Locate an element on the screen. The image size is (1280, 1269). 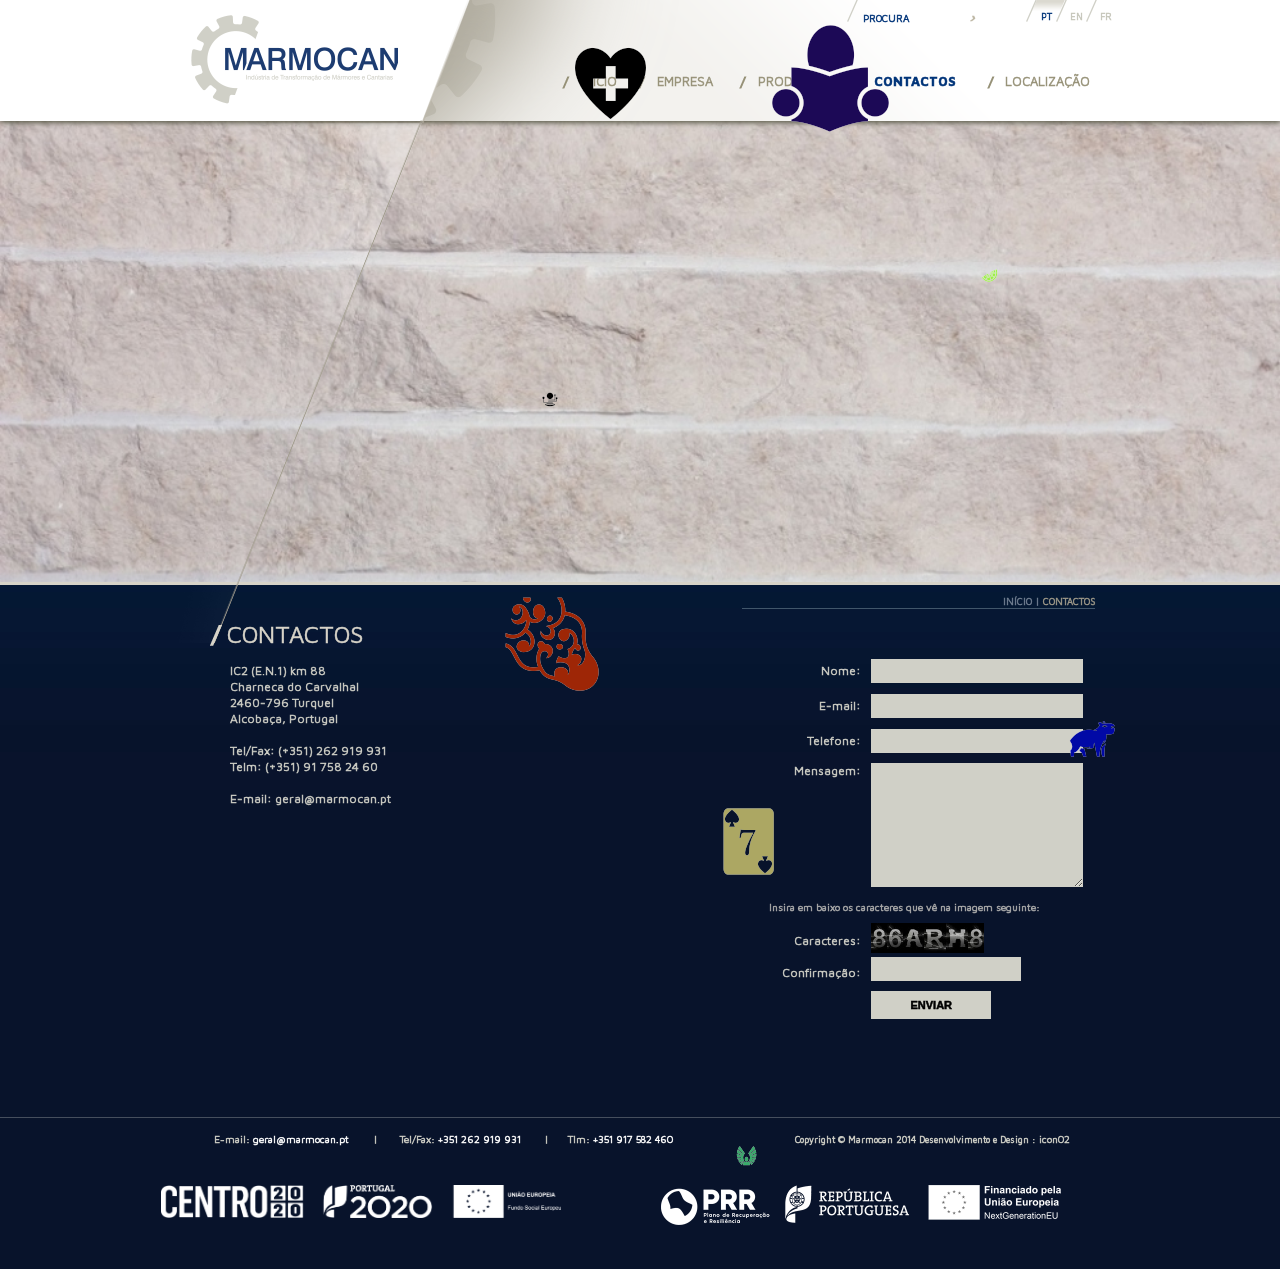
add to favorites is located at coordinates (610, 83).